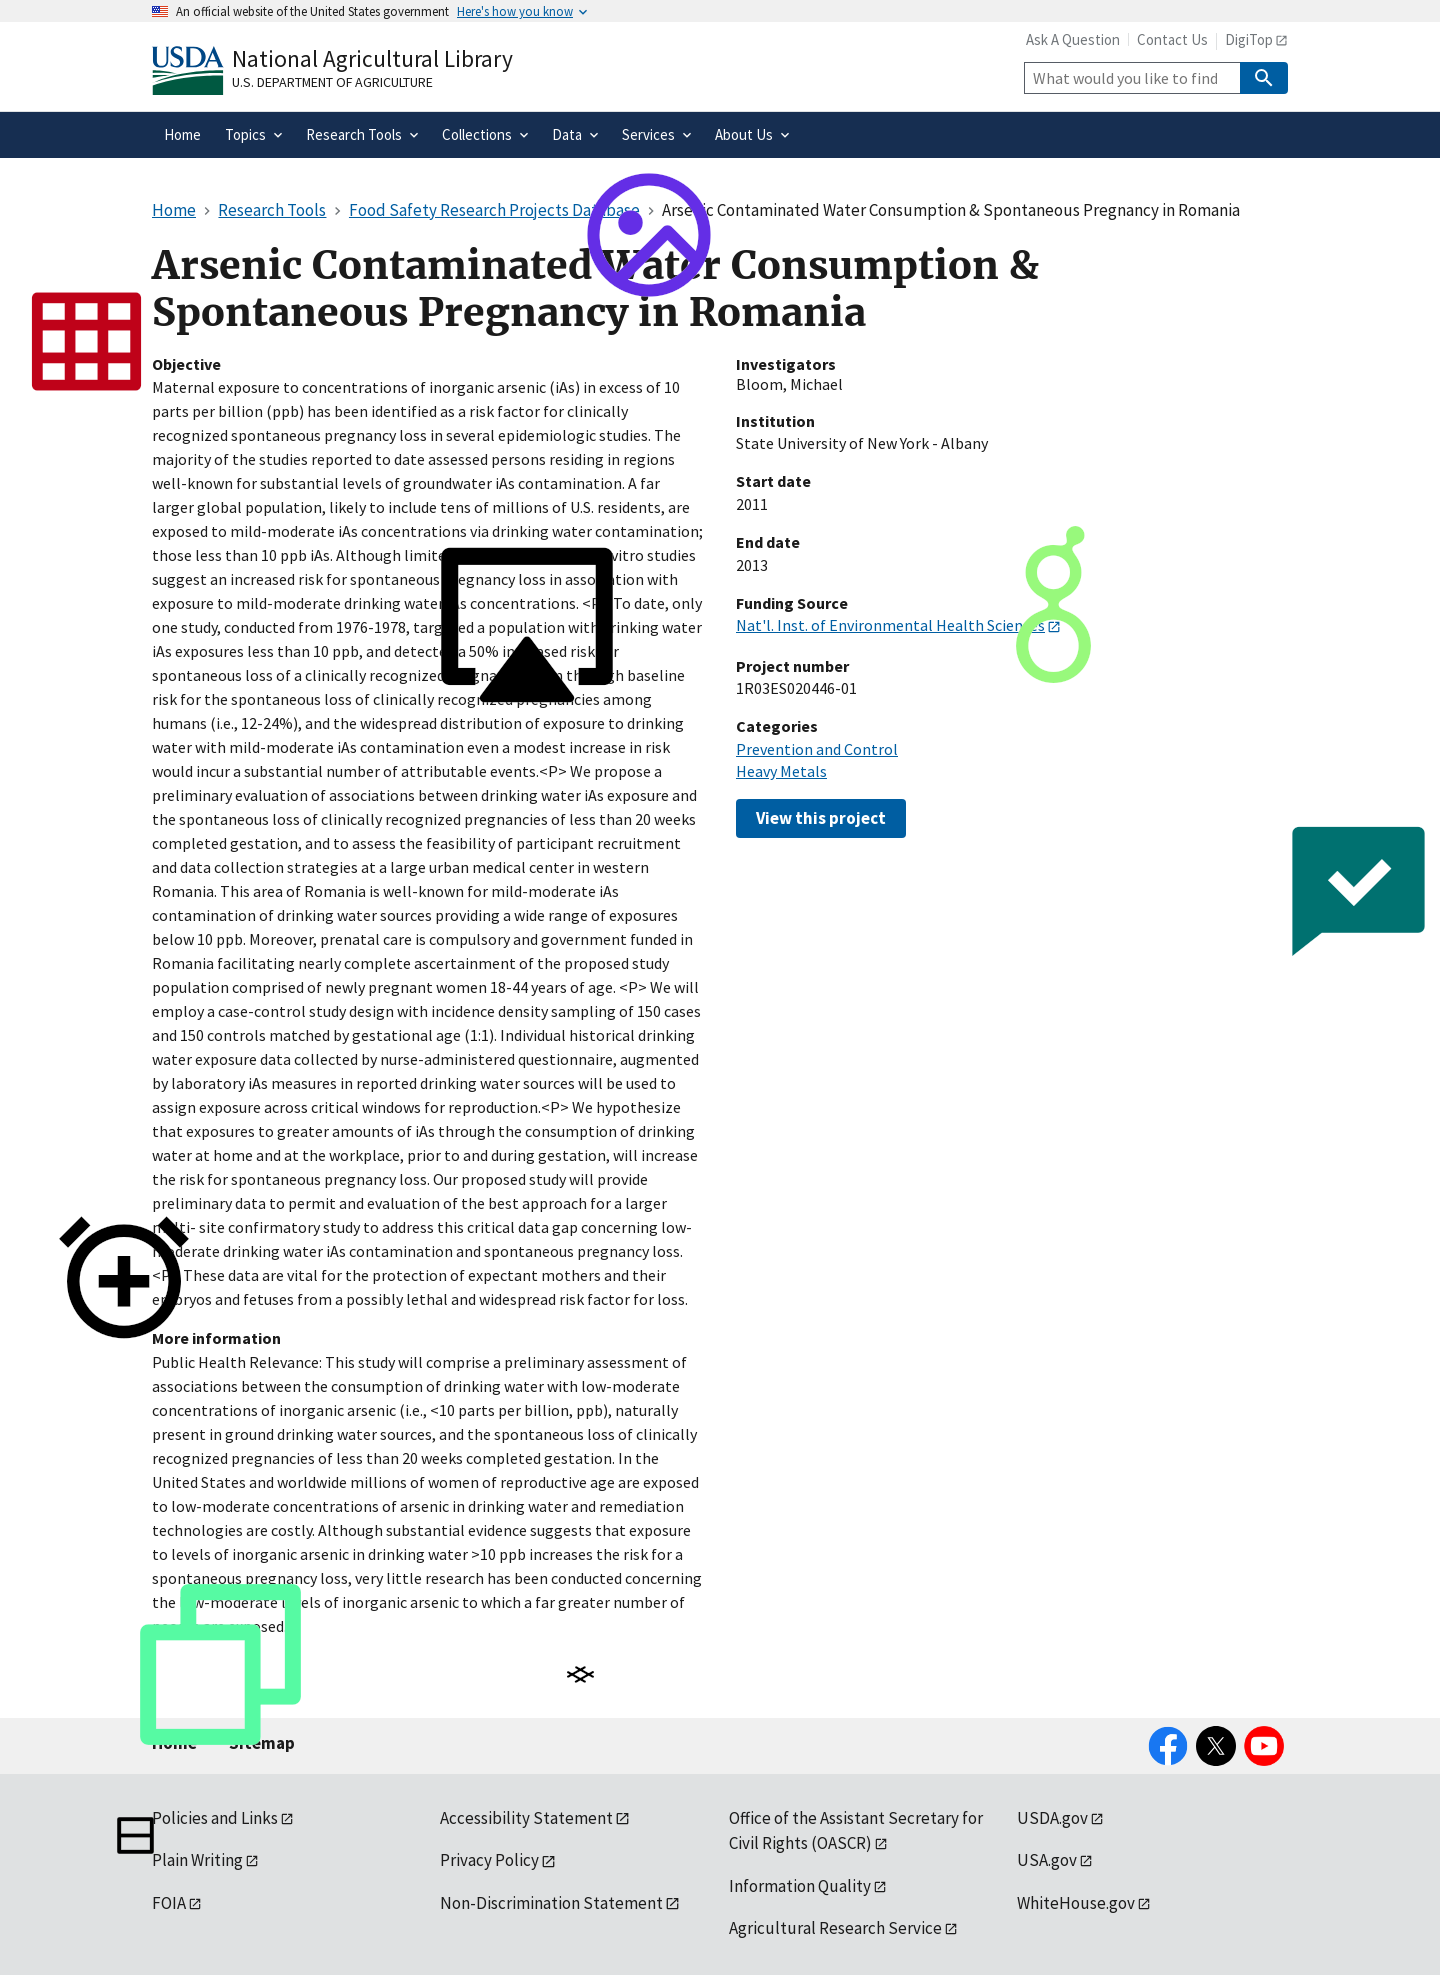 This screenshot has width=1440, height=1976. What do you see at coordinates (86, 341) in the screenshot?
I see `switch to grid view layout` at bounding box center [86, 341].